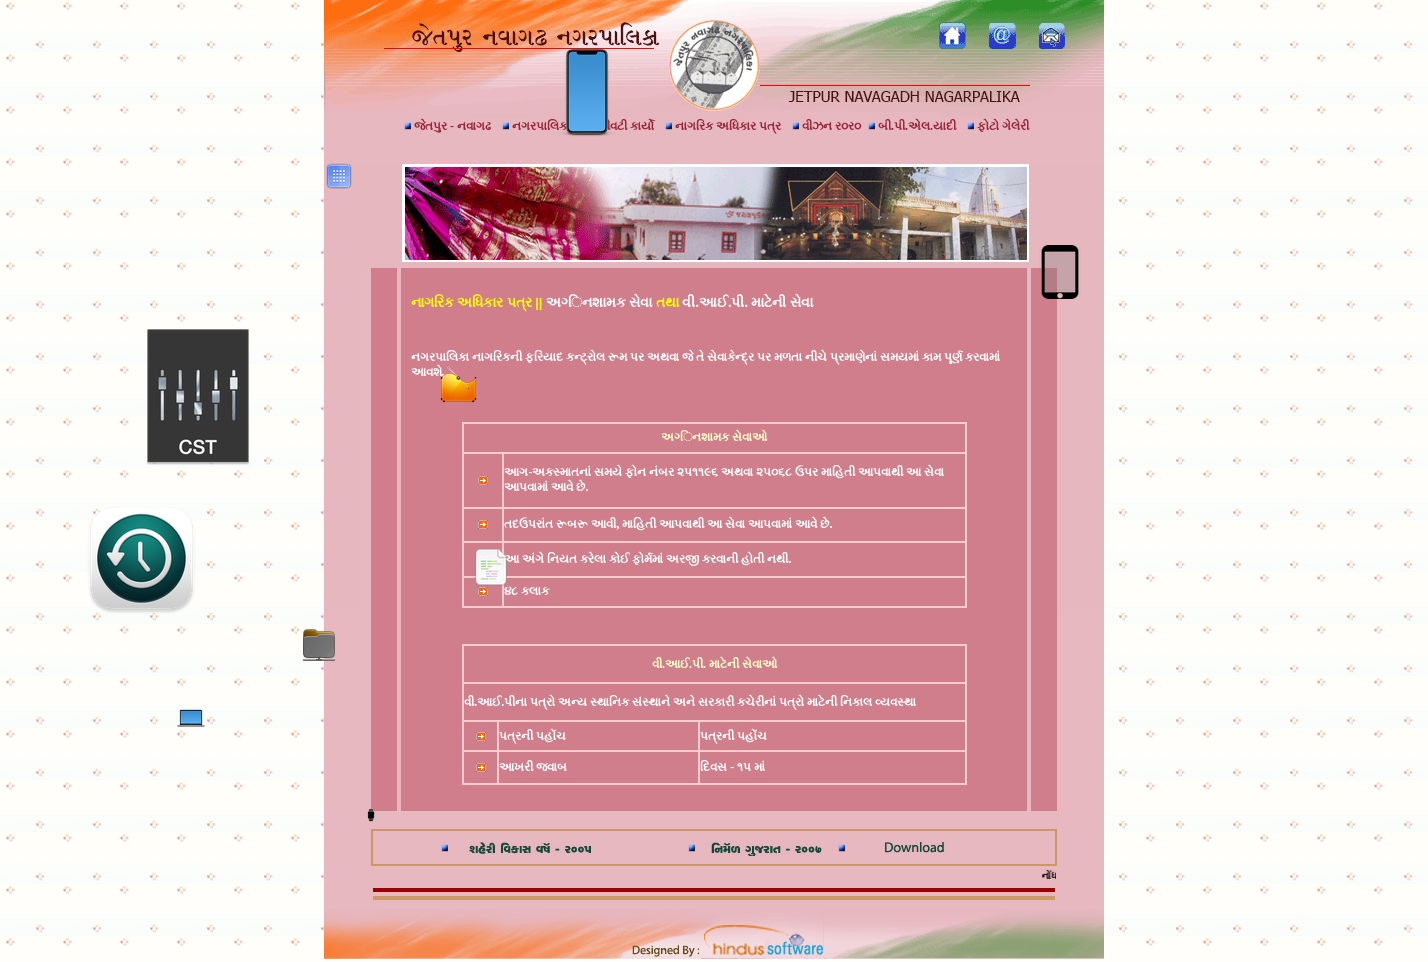 This screenshot has width=1428, height=962. I want to click on access media library or asset collection, so click(458, 384).